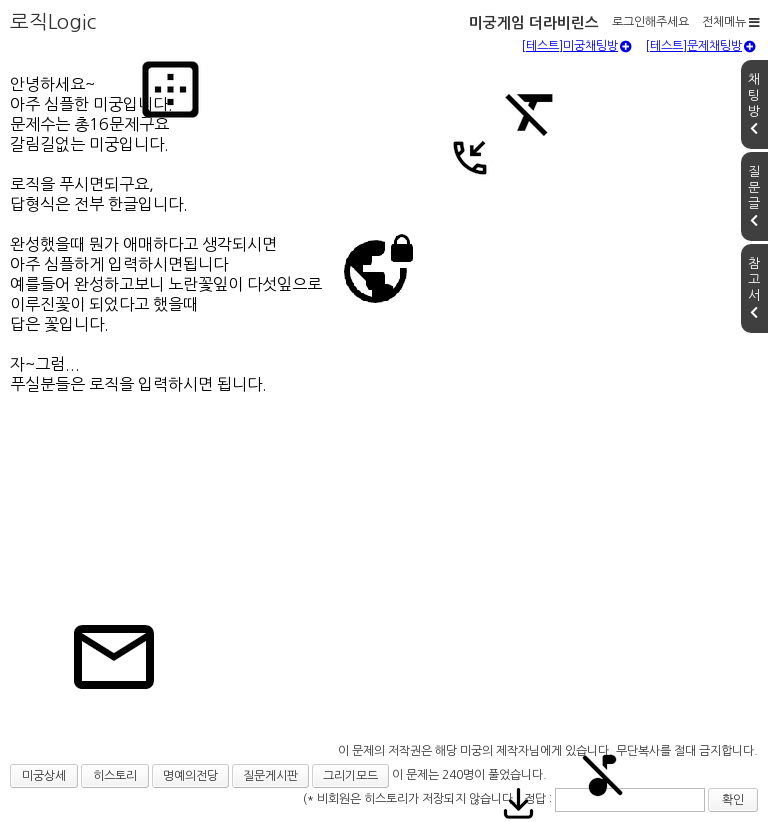 The width and height of the screenshot is (768, 822). I want to click on download a file to your device, so click(518, 802).